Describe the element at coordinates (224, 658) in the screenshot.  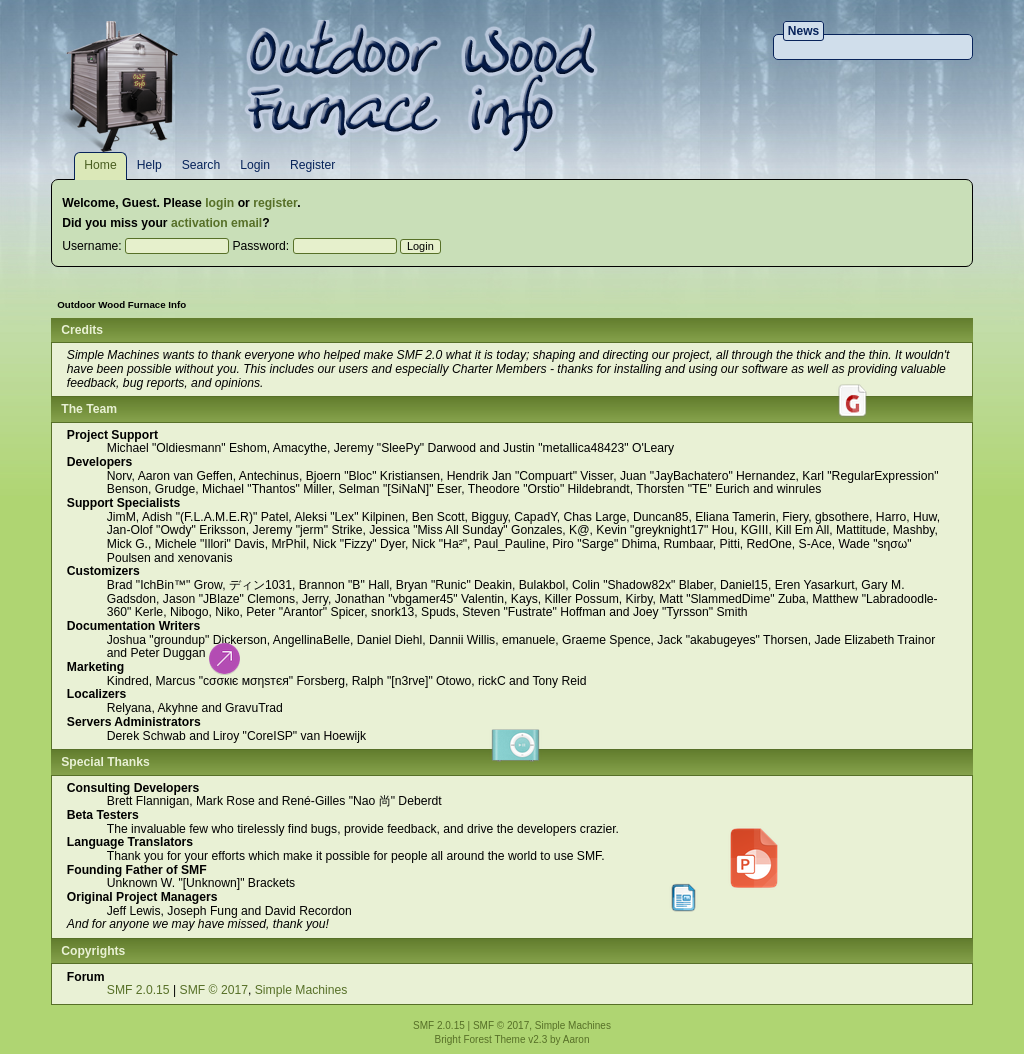
I see `indicates a symbolic link or shortcut to another file` at that location.